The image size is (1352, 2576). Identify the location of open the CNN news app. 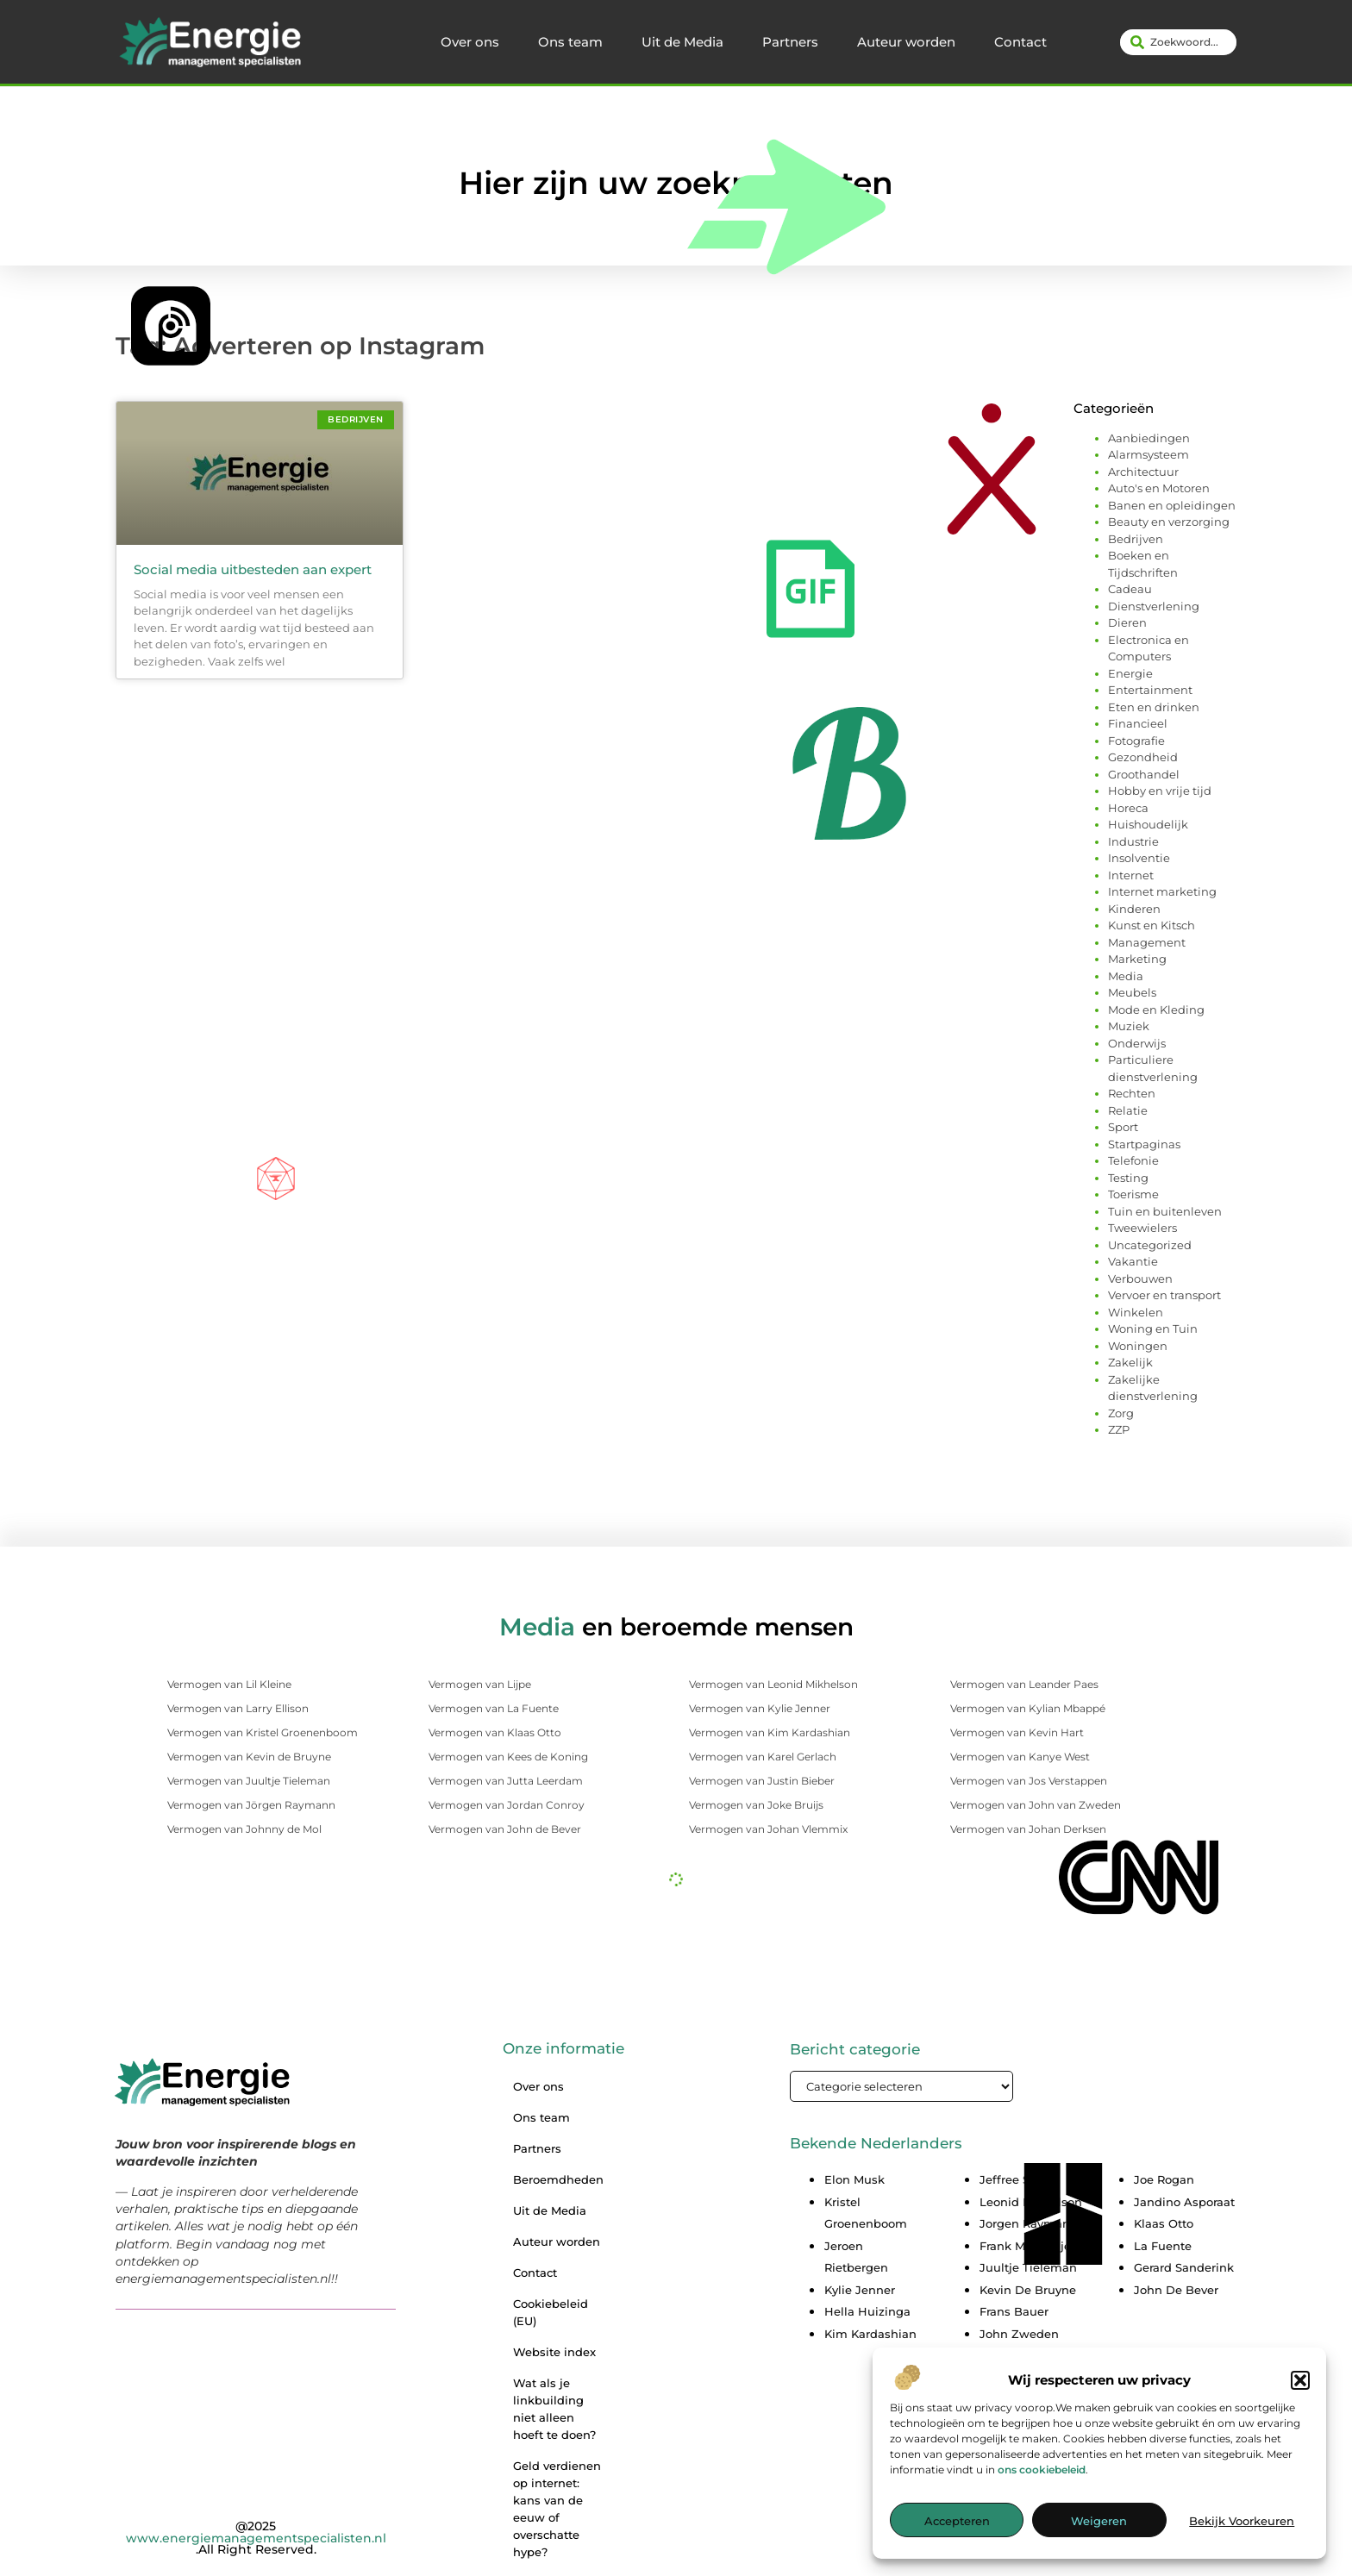
(1138, 1877).